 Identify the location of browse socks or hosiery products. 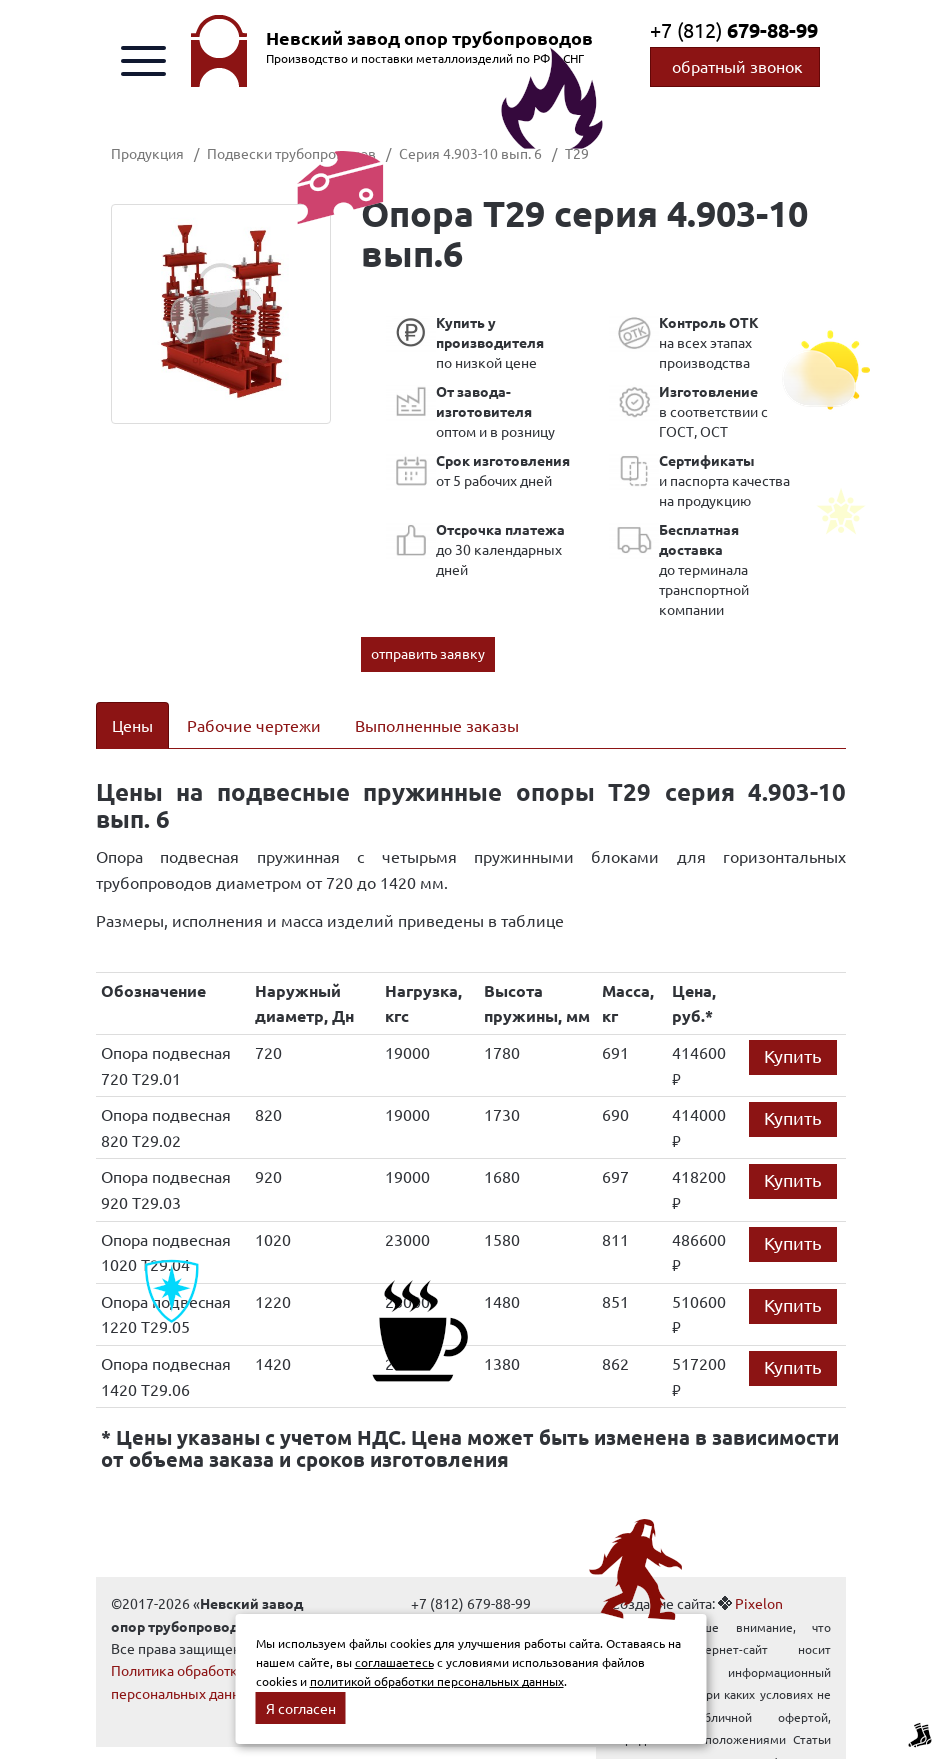
(920, 1735).